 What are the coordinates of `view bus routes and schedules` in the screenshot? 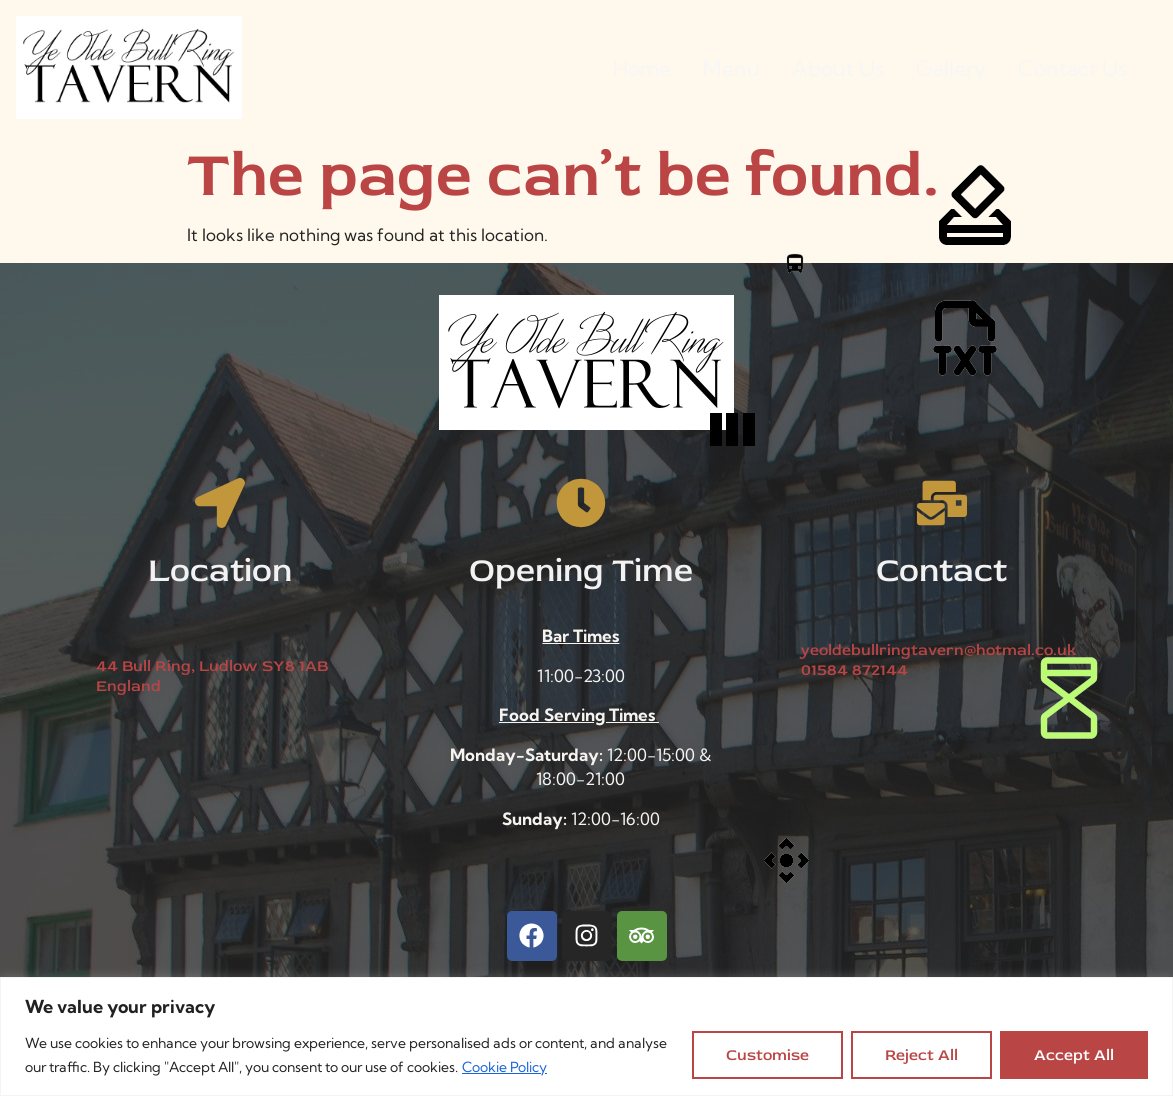 It's located at (795, 264).